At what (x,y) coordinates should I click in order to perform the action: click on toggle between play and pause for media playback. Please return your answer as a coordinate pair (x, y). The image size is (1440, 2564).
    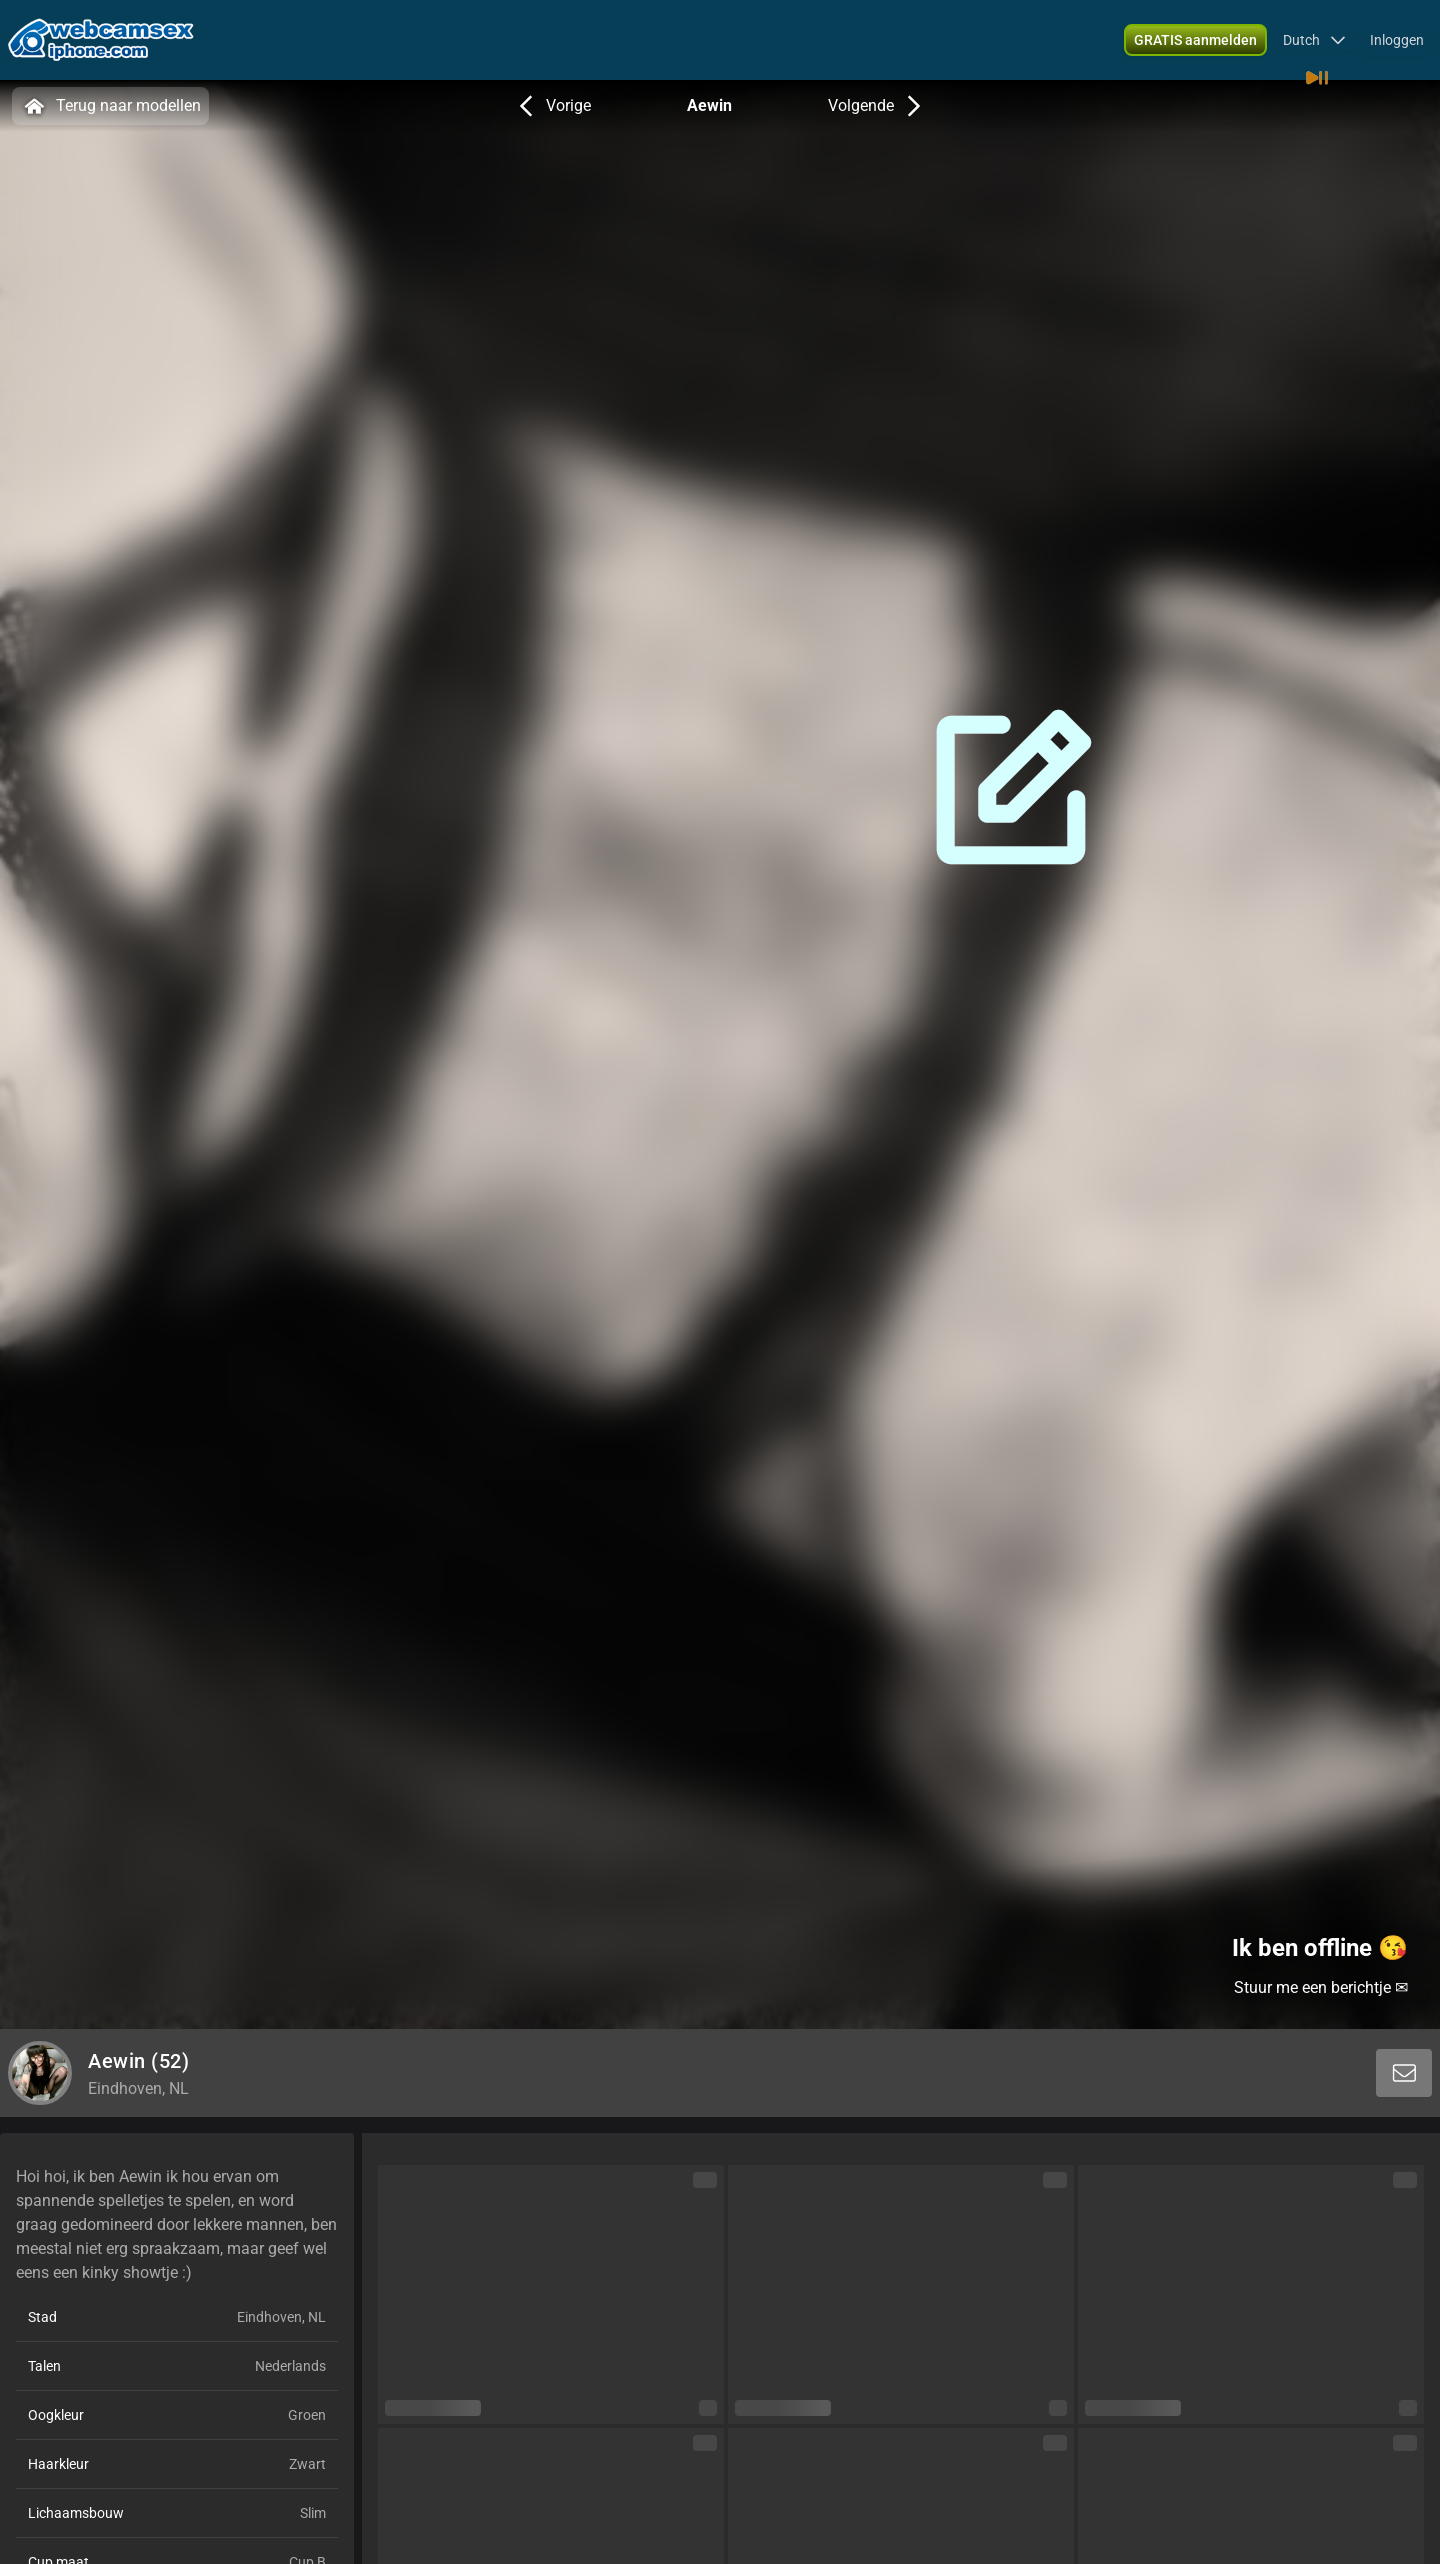
    Looking at the image, I should click on (1317, 77).